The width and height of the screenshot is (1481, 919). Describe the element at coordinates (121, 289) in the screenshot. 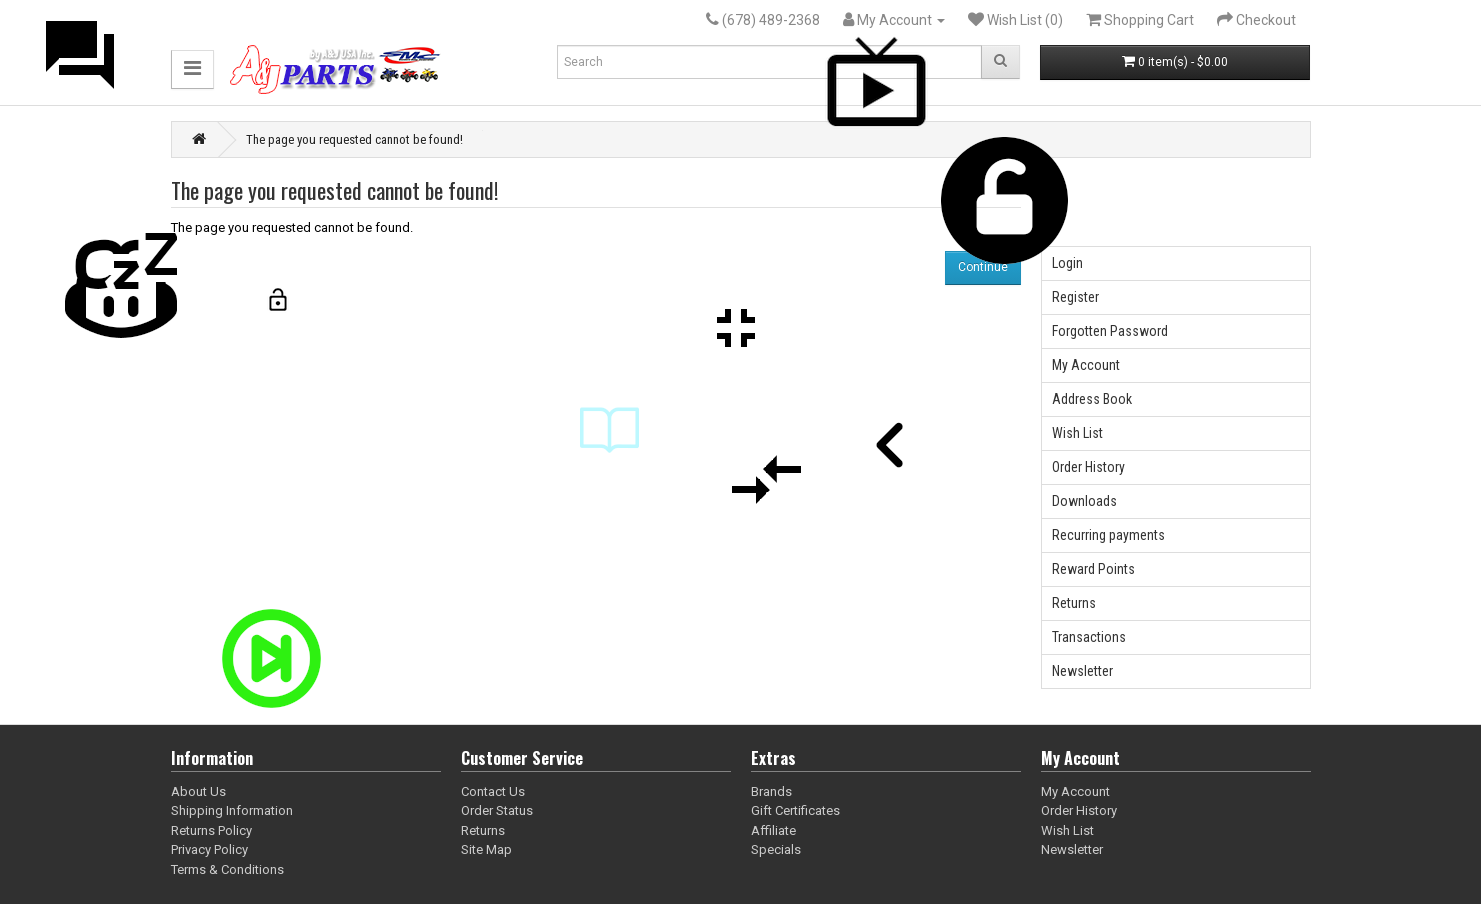

I see `temporarily disable github copilot suggestions` at that location.